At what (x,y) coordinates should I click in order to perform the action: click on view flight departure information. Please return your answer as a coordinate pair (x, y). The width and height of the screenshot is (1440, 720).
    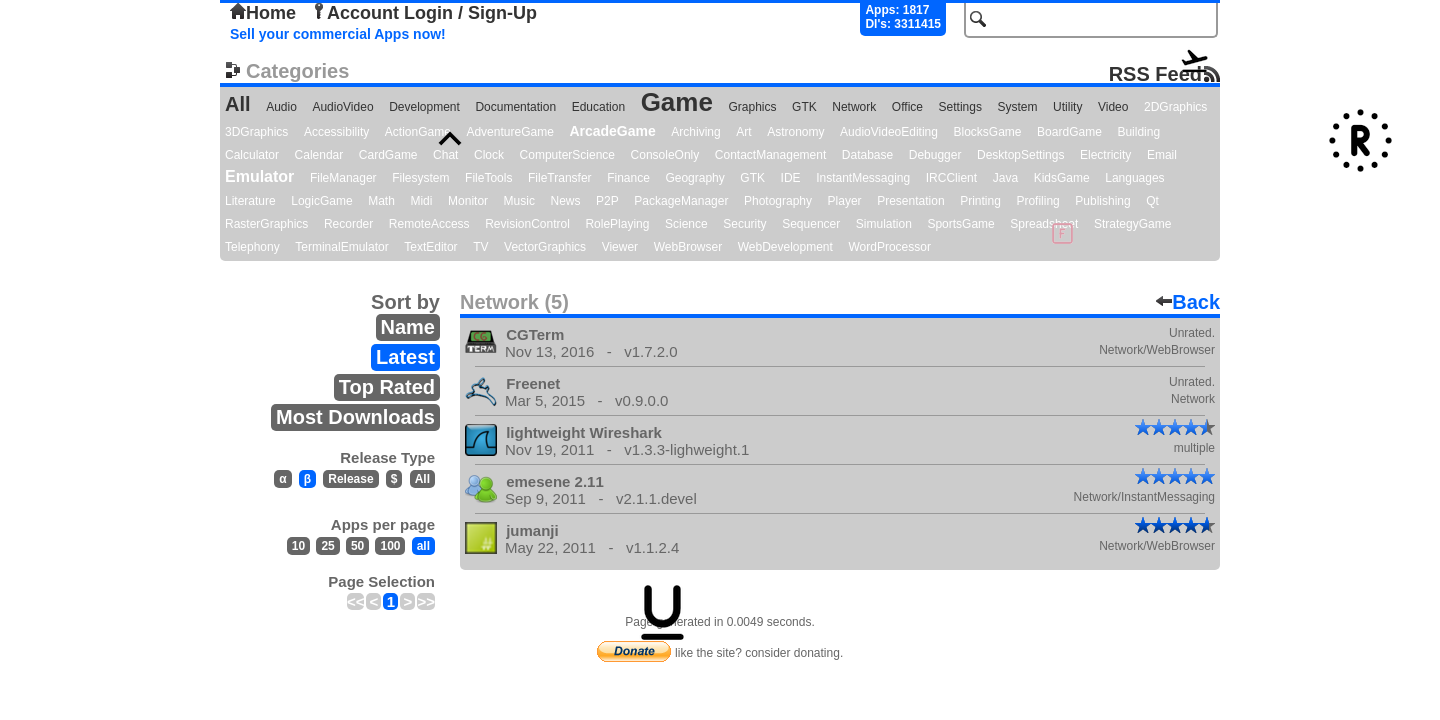
    Looking at the image, I should click on (1194, 60).